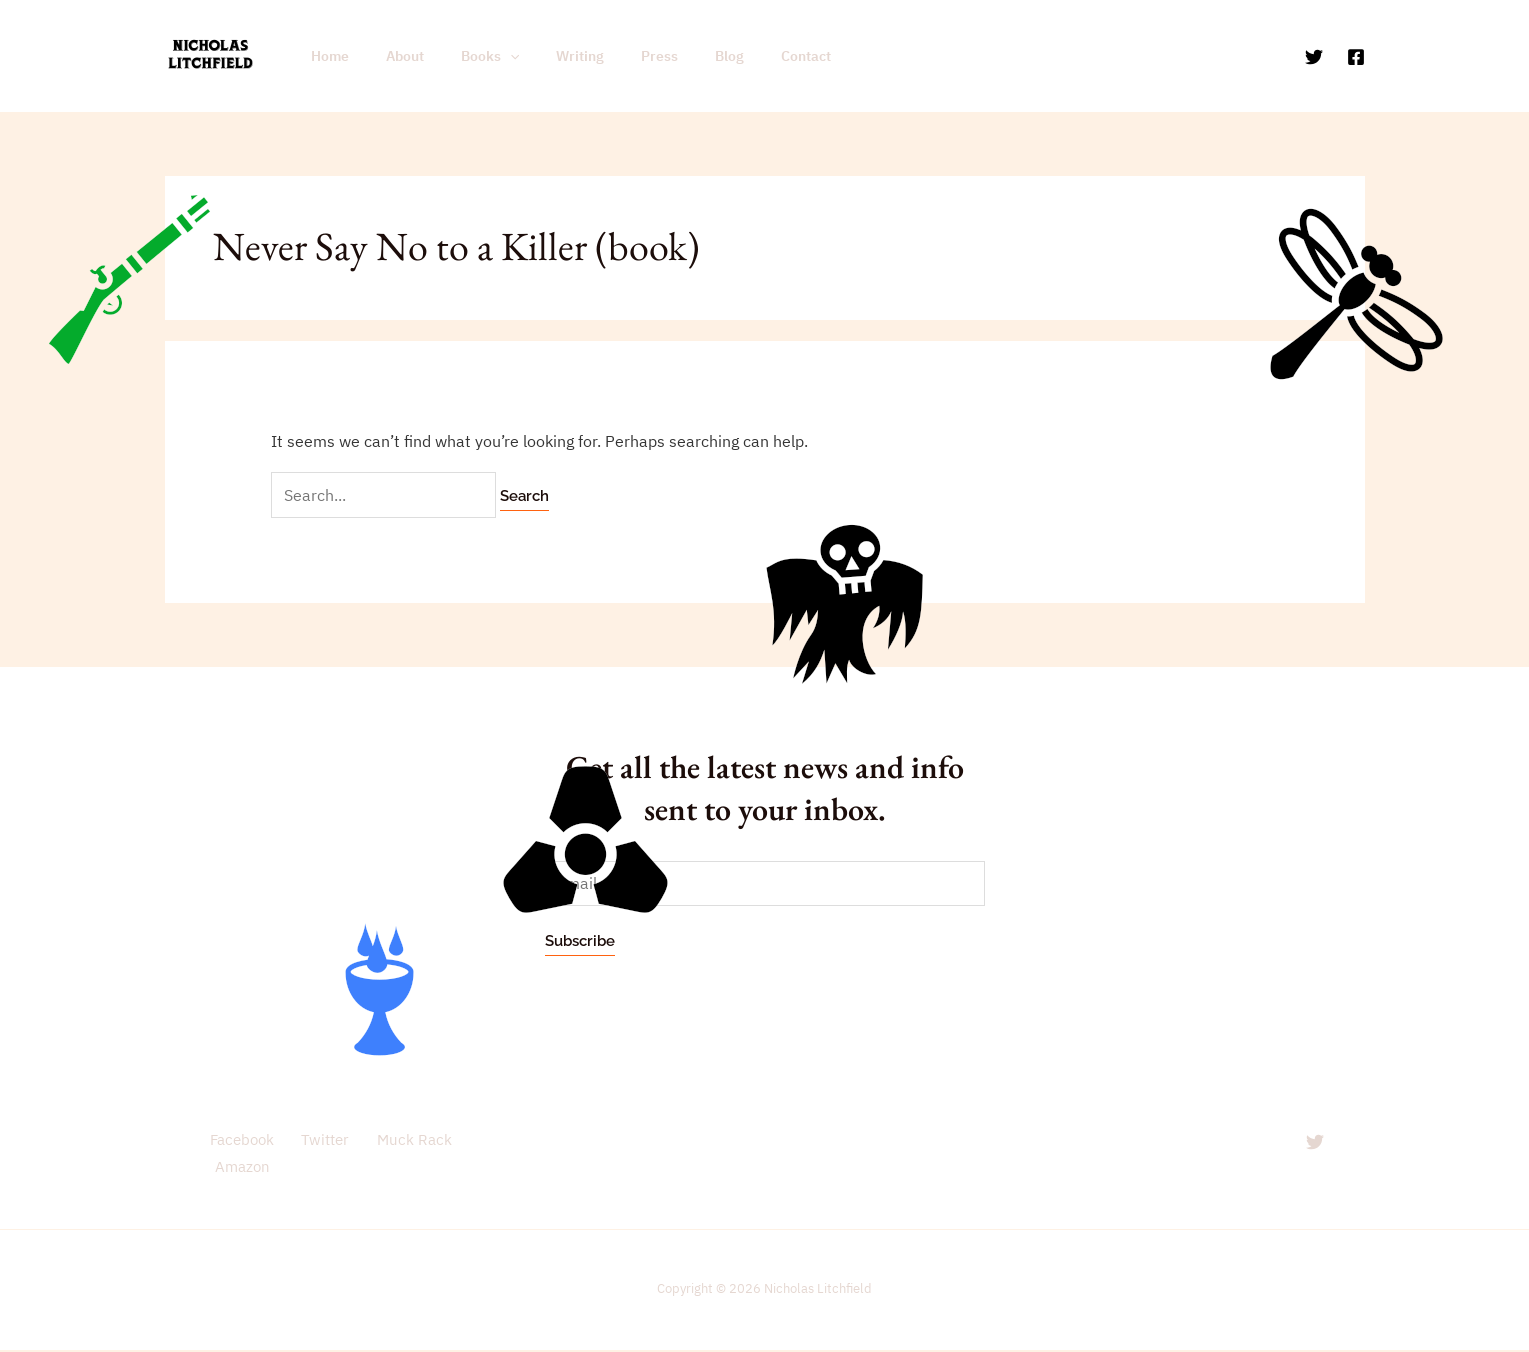 The height and width of the screenshot is (1352, 1529). What do you see at coordinates (585, 839) in the screenshot?
I see `indicates nuclear or reactor system status` at bounding box center [585, 839].